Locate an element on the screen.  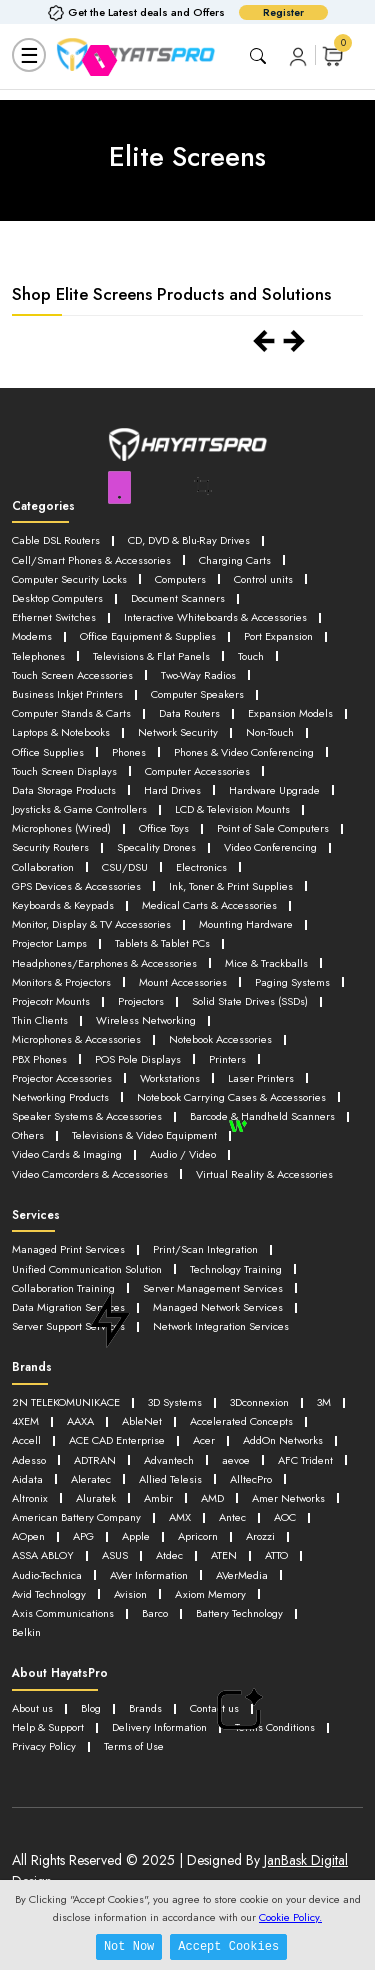
expand content horizontally is located at coordinates (279, 341).